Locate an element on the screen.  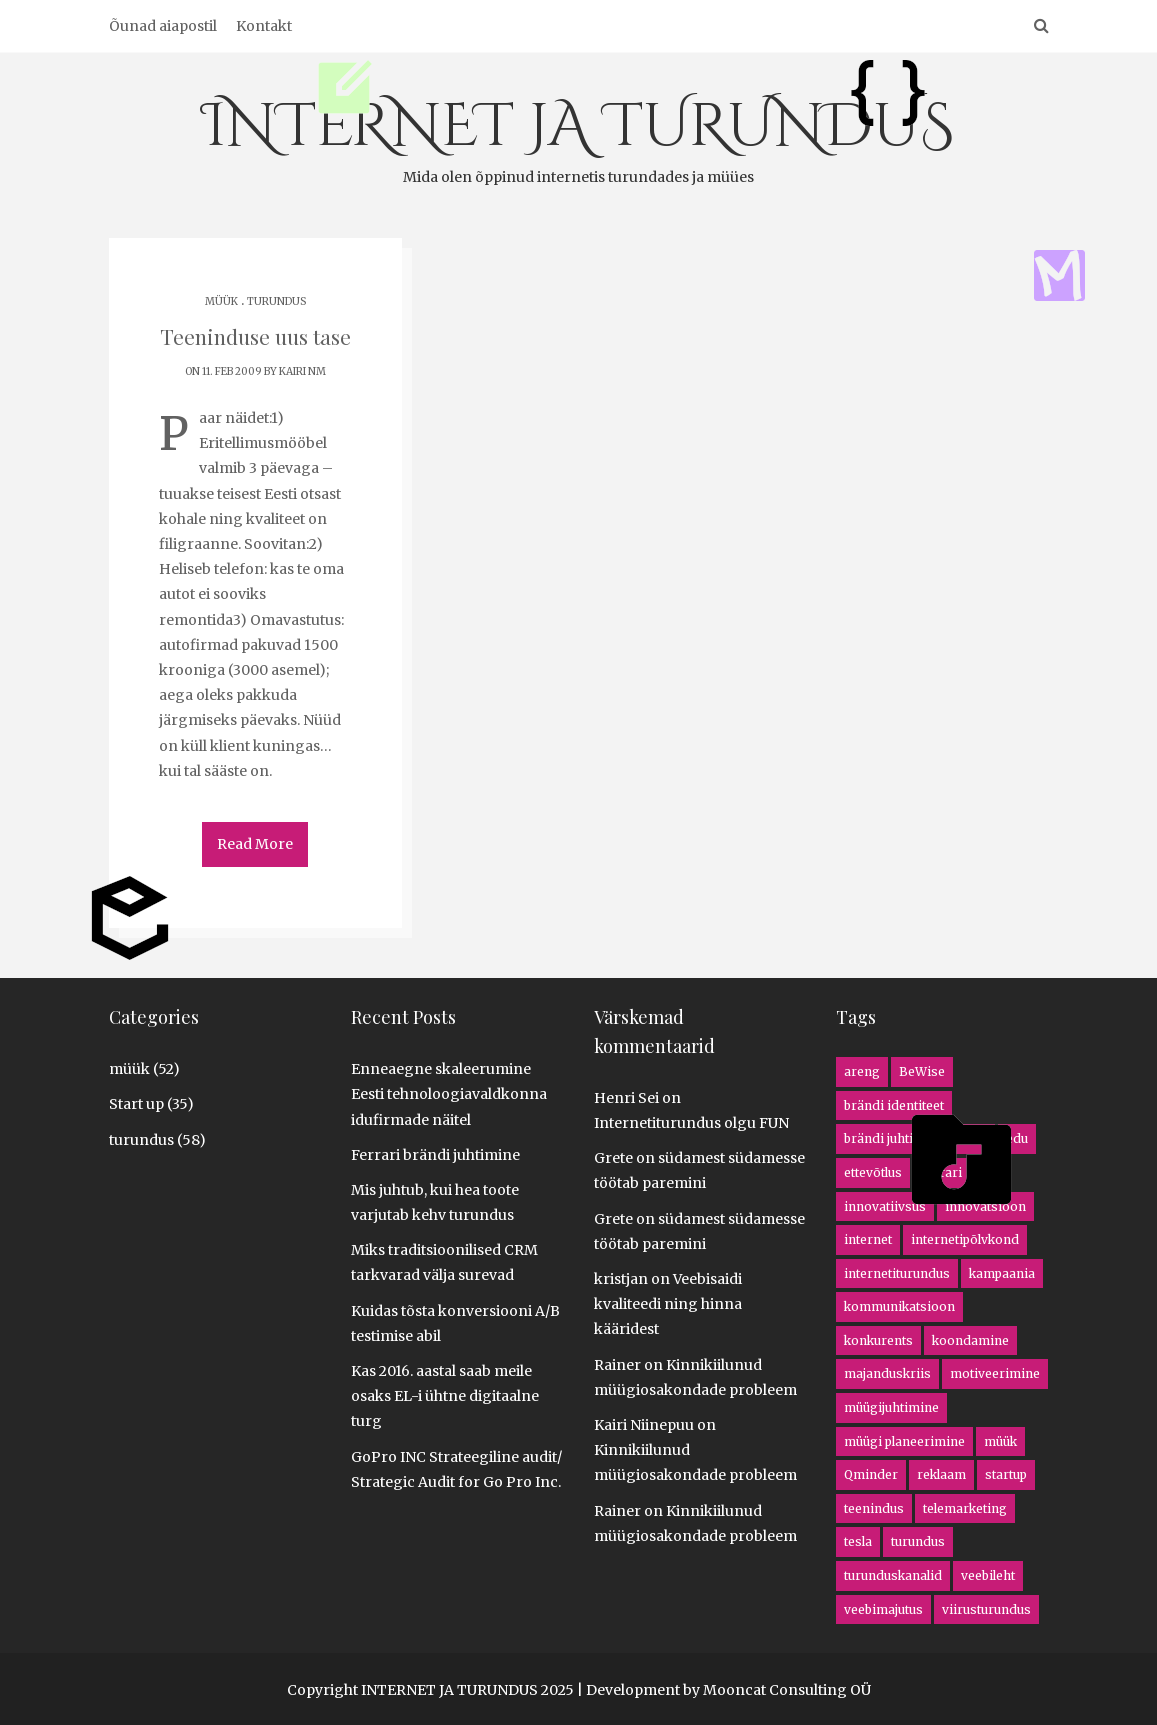
edit or compose a new document is located at coordinates (344, 88).